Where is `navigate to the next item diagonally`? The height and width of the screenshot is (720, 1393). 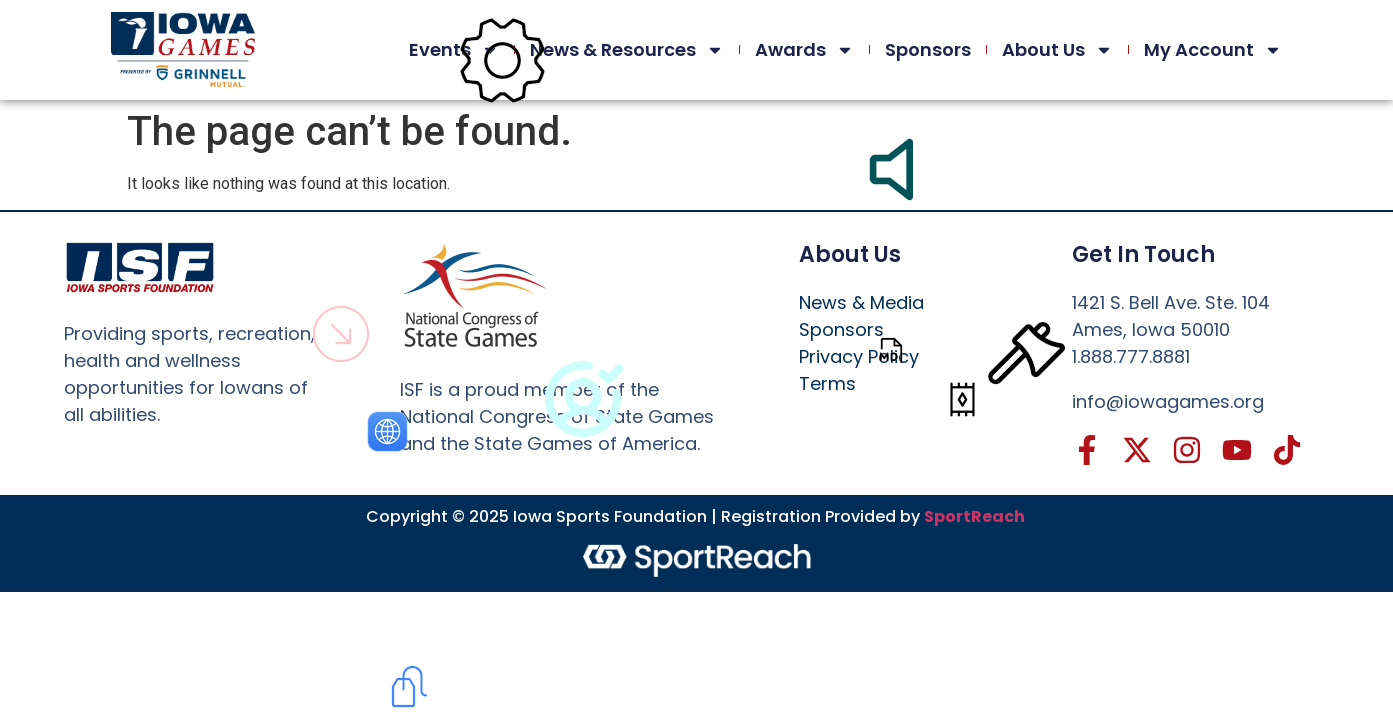
navigate to the next item diagonally is located at coordinates (341, 334).